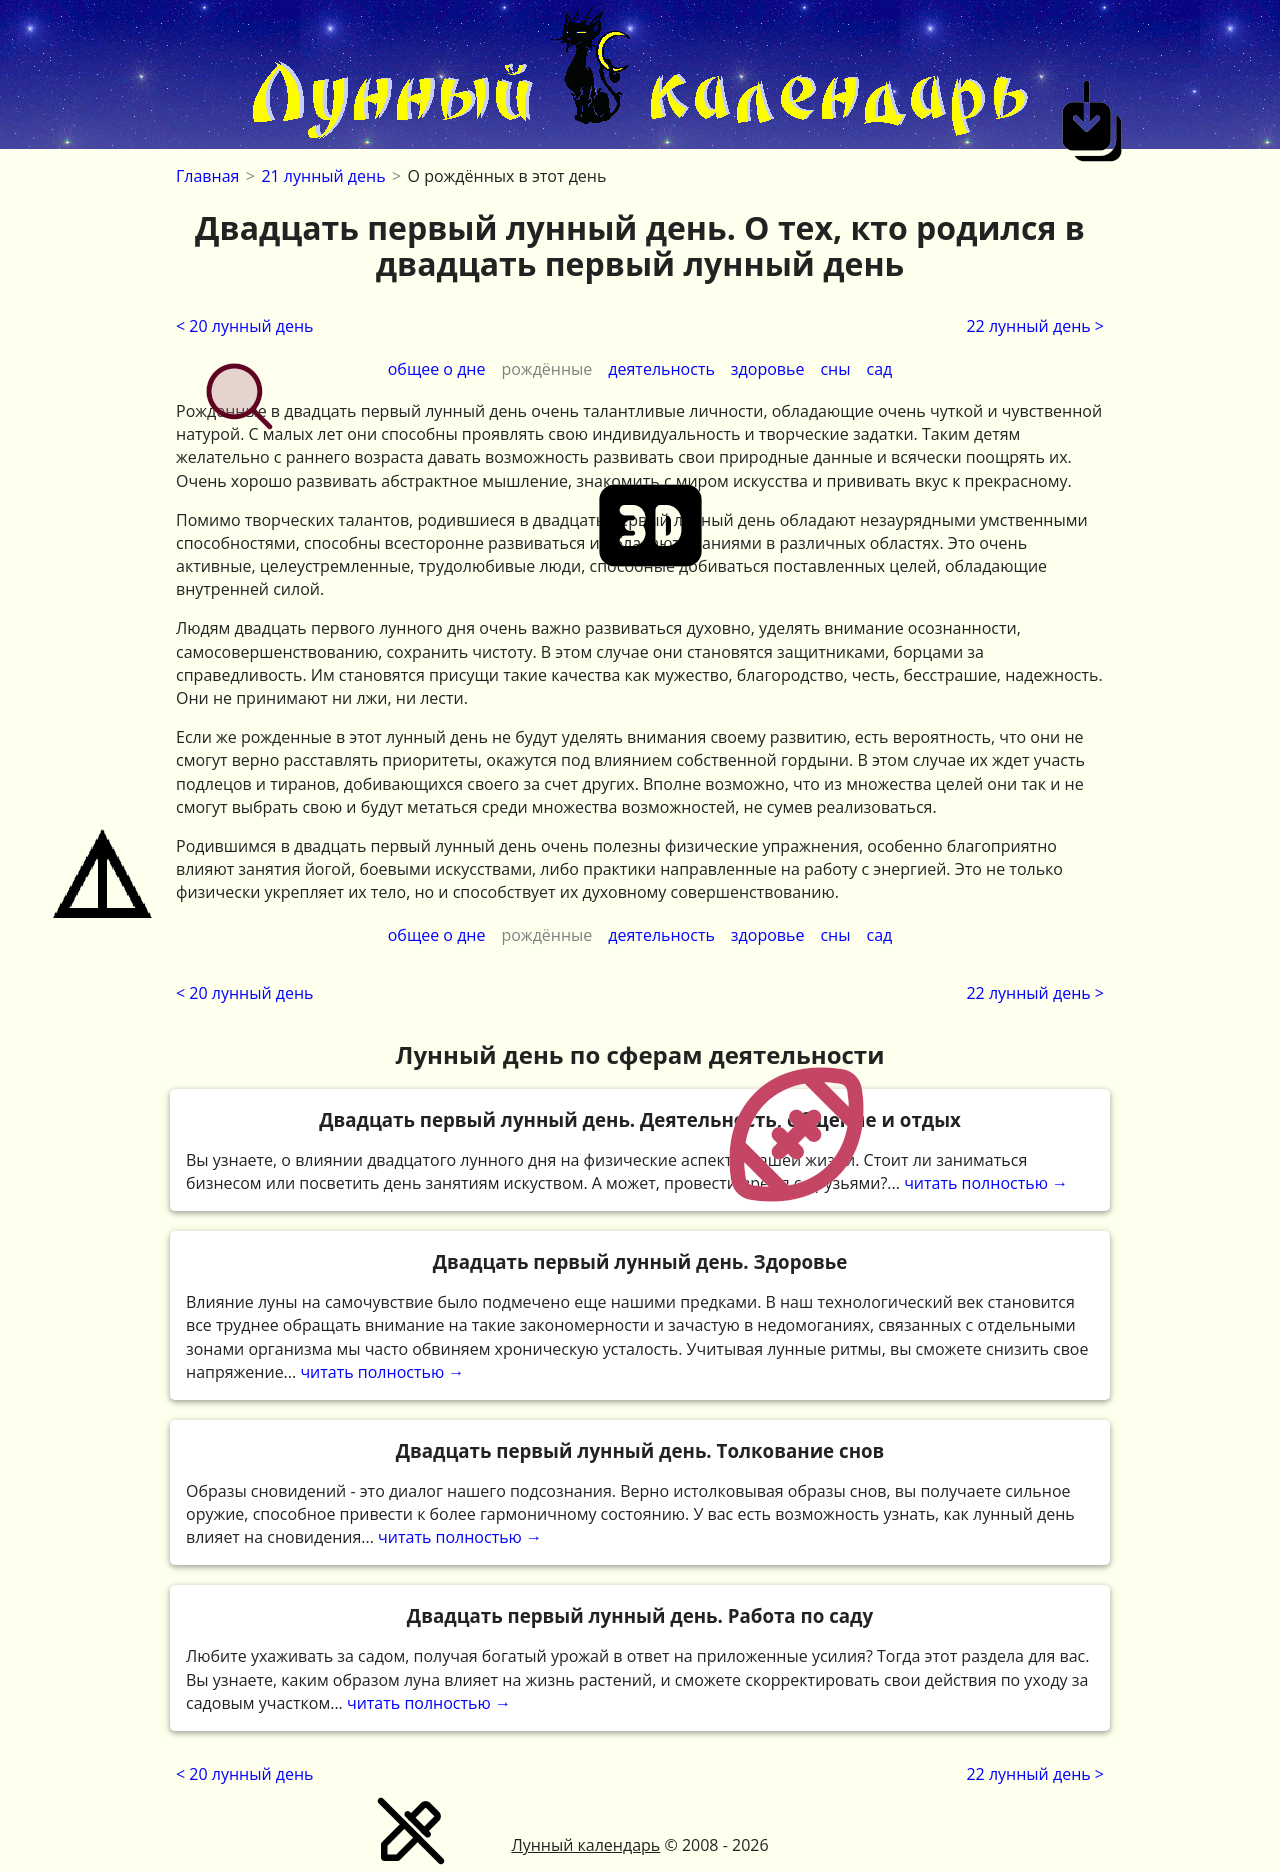 The height and width of the screenshot is (1872, 1280). Describe the element at coordinates (650, 525) in the screenshot. I see `indicates 3D content or viewing mode` at that location.